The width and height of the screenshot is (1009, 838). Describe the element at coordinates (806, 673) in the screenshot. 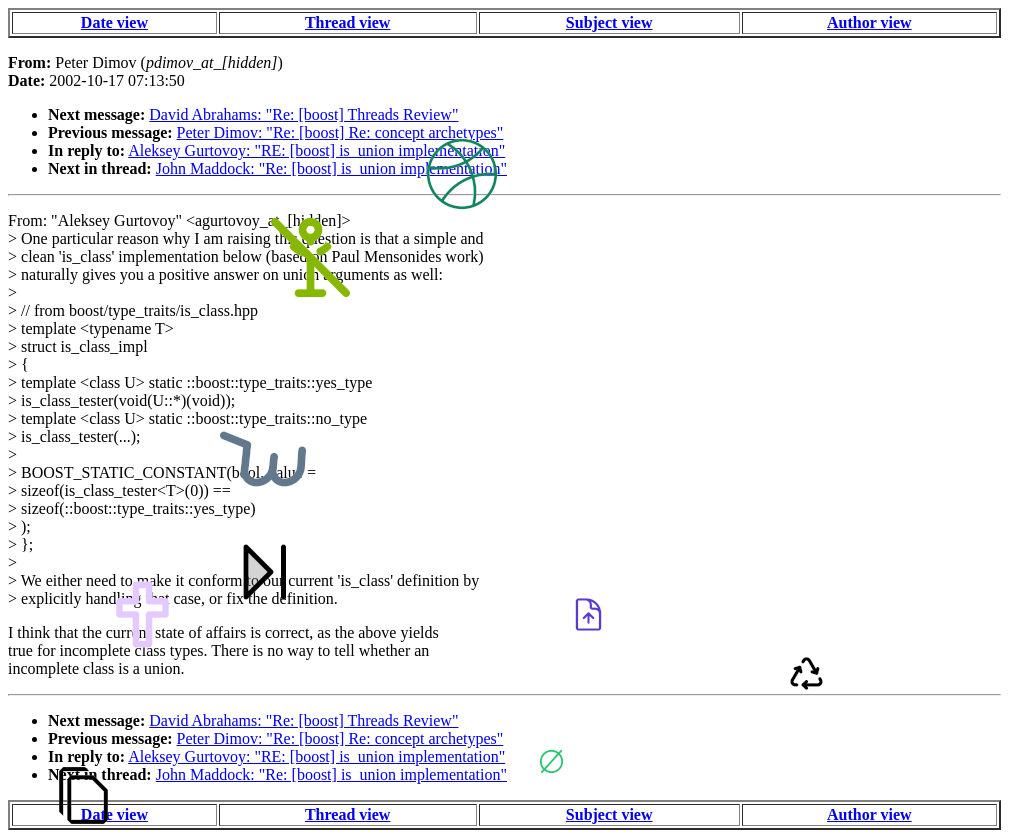

I see `recycle or move item to recycling bin` at that location.